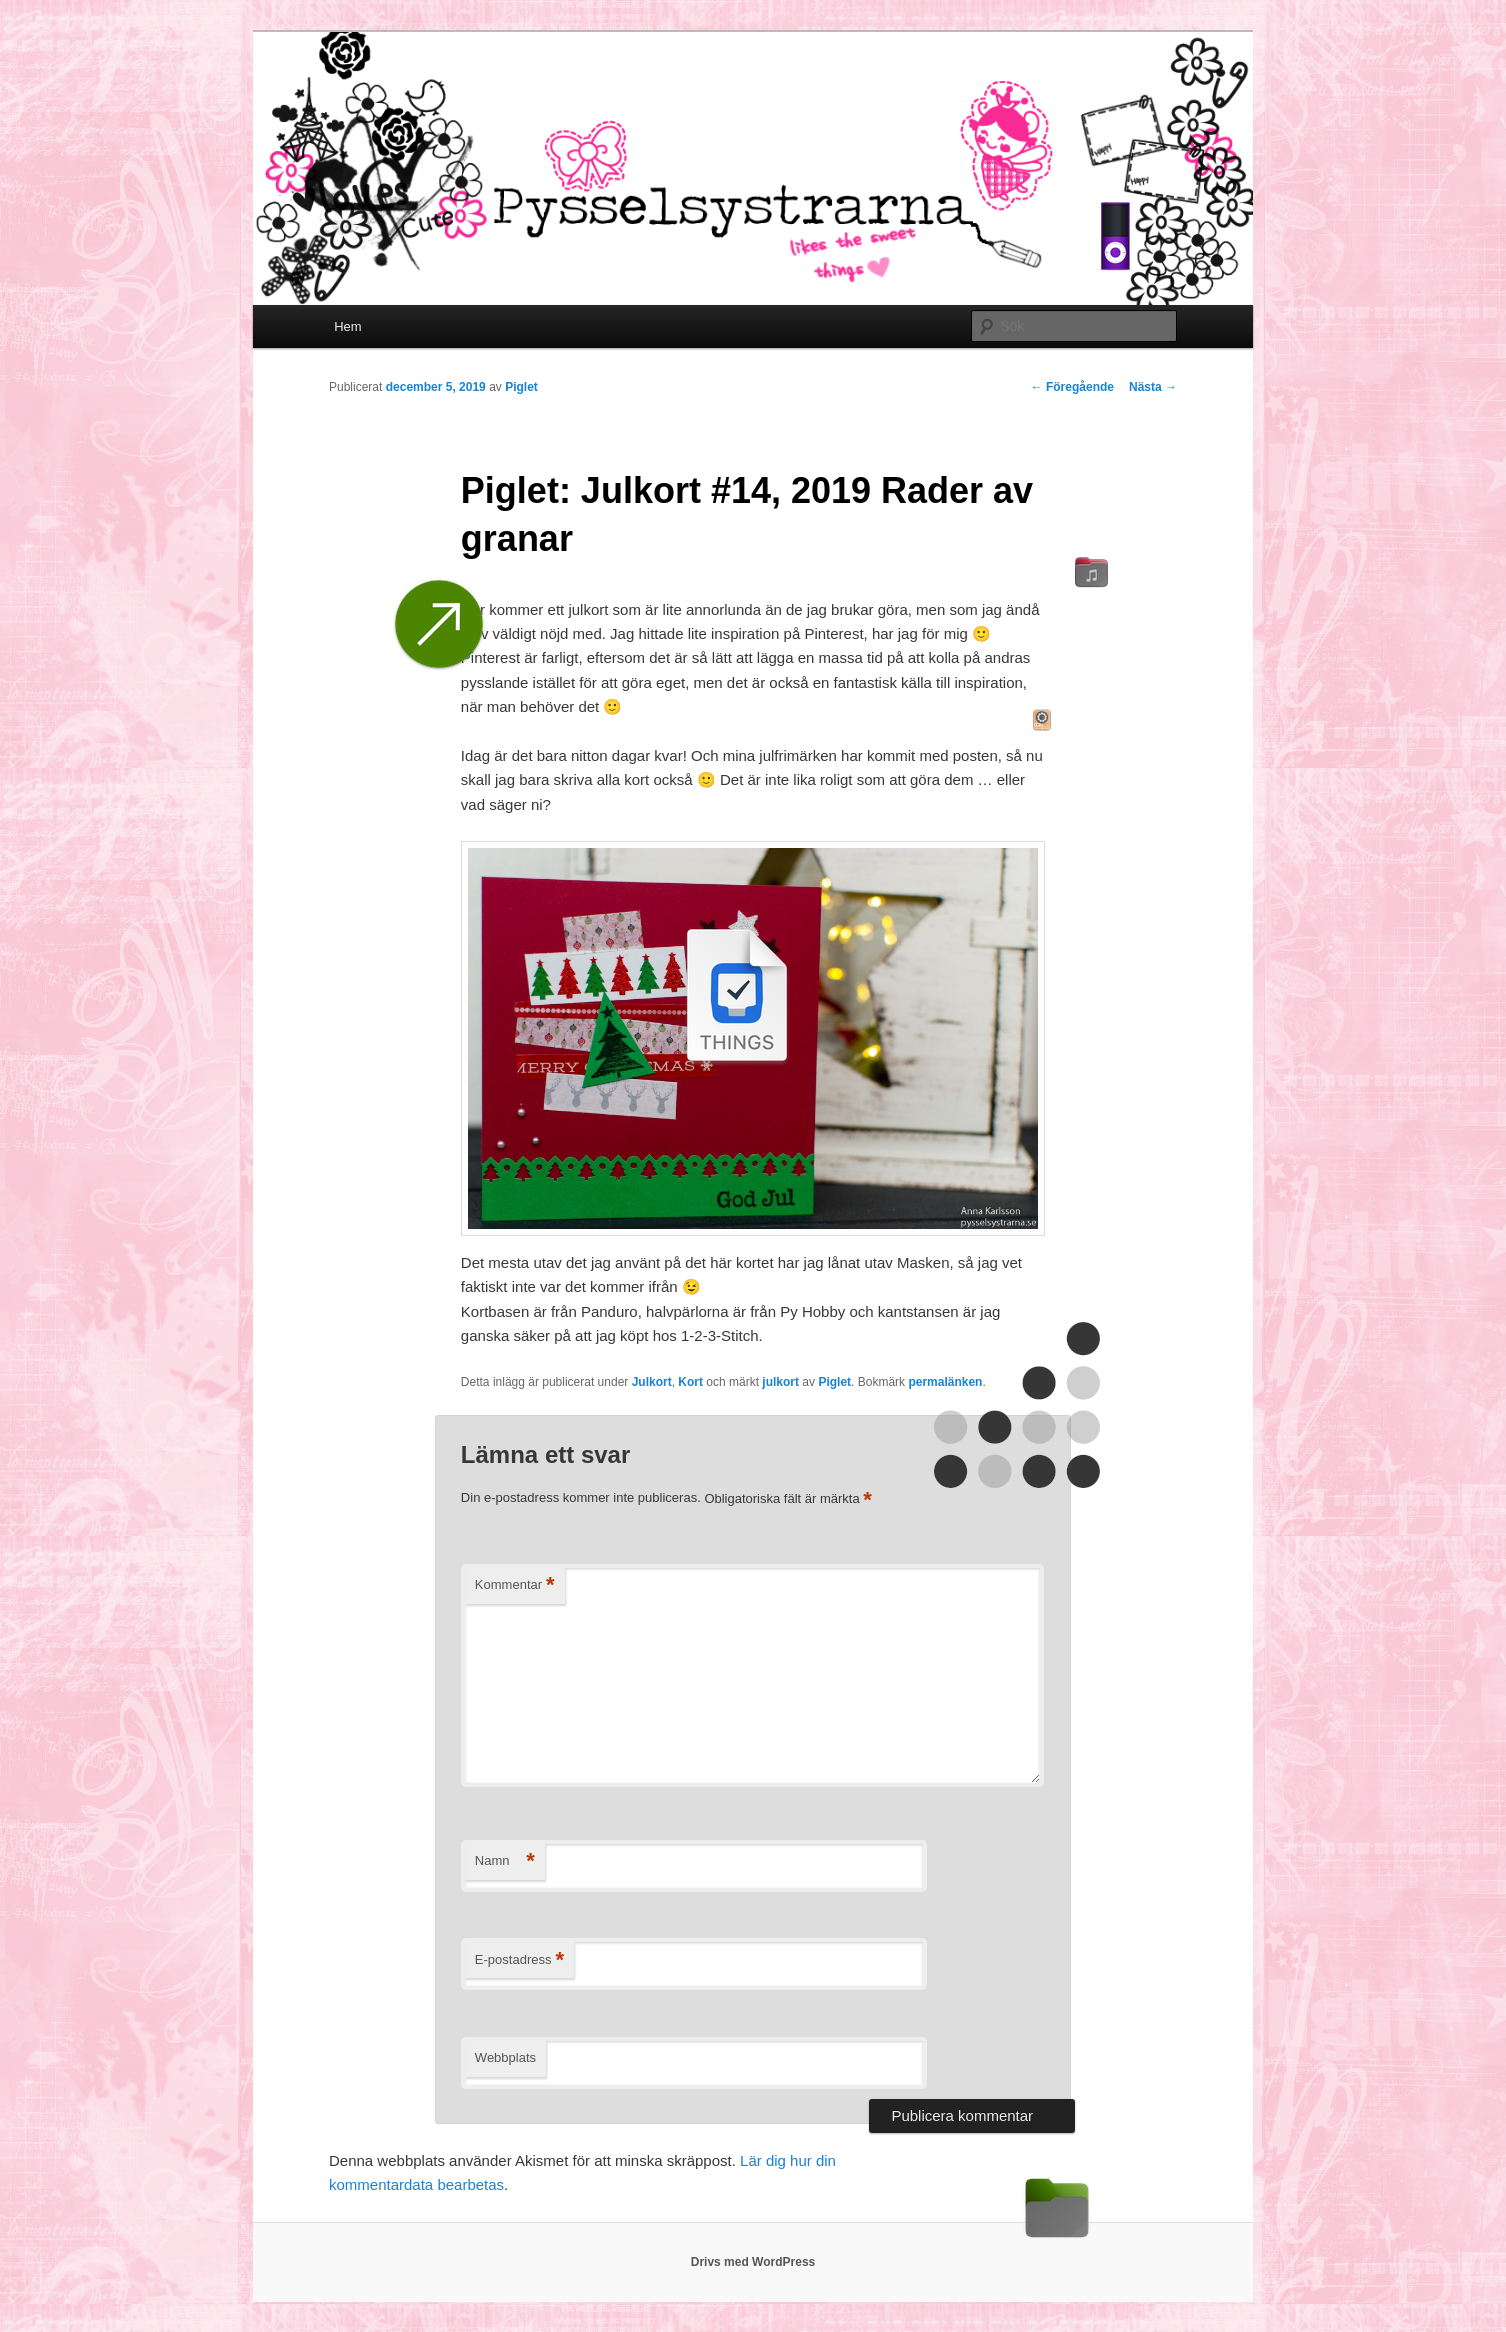 The image size is (1506, 2332). I want to click on iPod nano device in purple, so click(1115, 237).